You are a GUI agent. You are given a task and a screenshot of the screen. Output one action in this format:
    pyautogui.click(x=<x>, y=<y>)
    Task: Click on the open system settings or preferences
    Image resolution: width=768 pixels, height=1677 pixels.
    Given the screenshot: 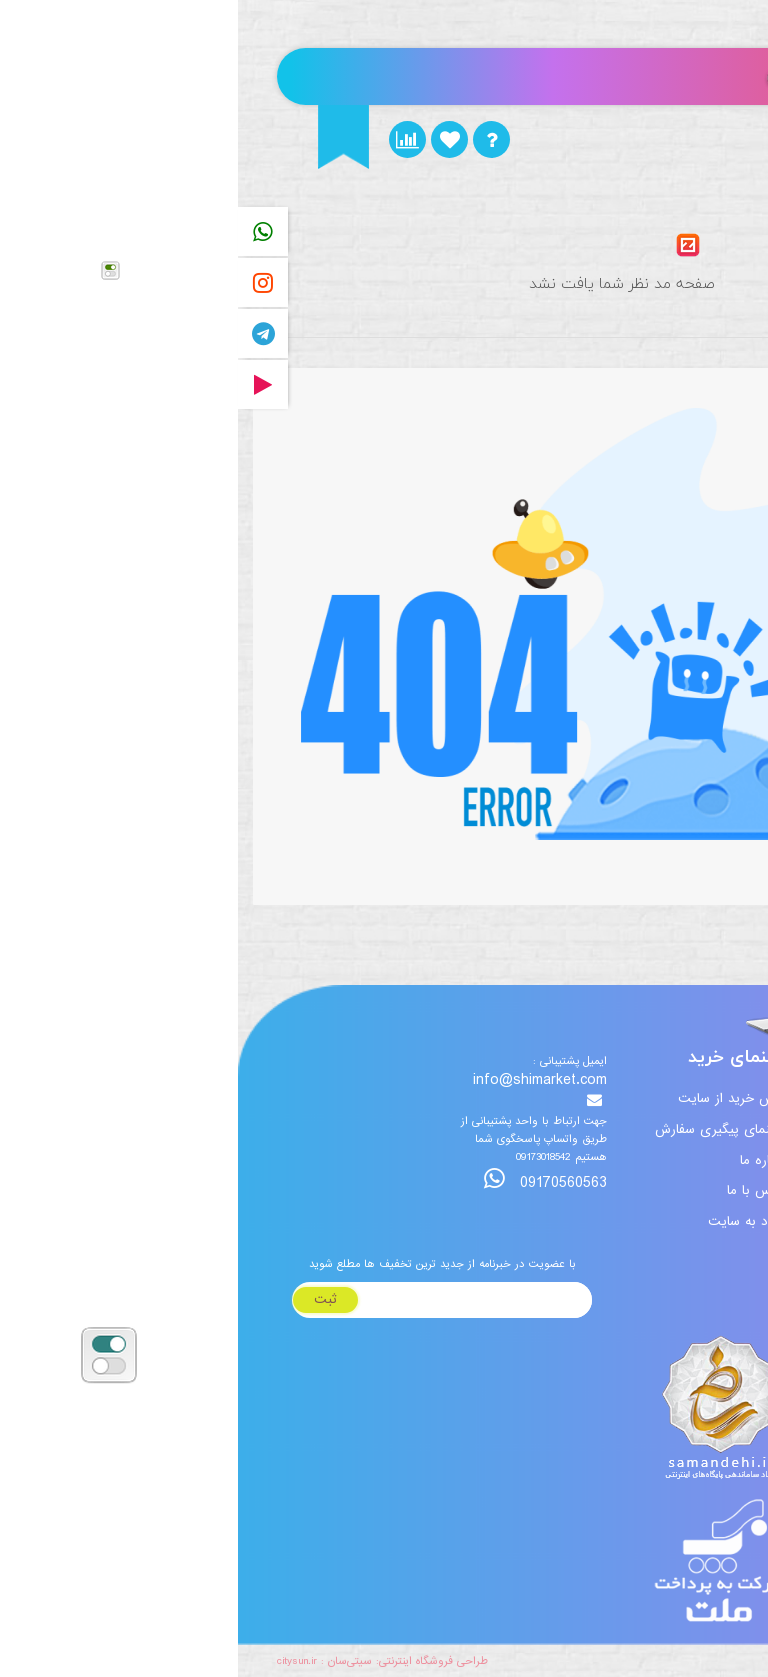 What is the action you would take?
    pyautogui.click(x=109, y=1355)
    